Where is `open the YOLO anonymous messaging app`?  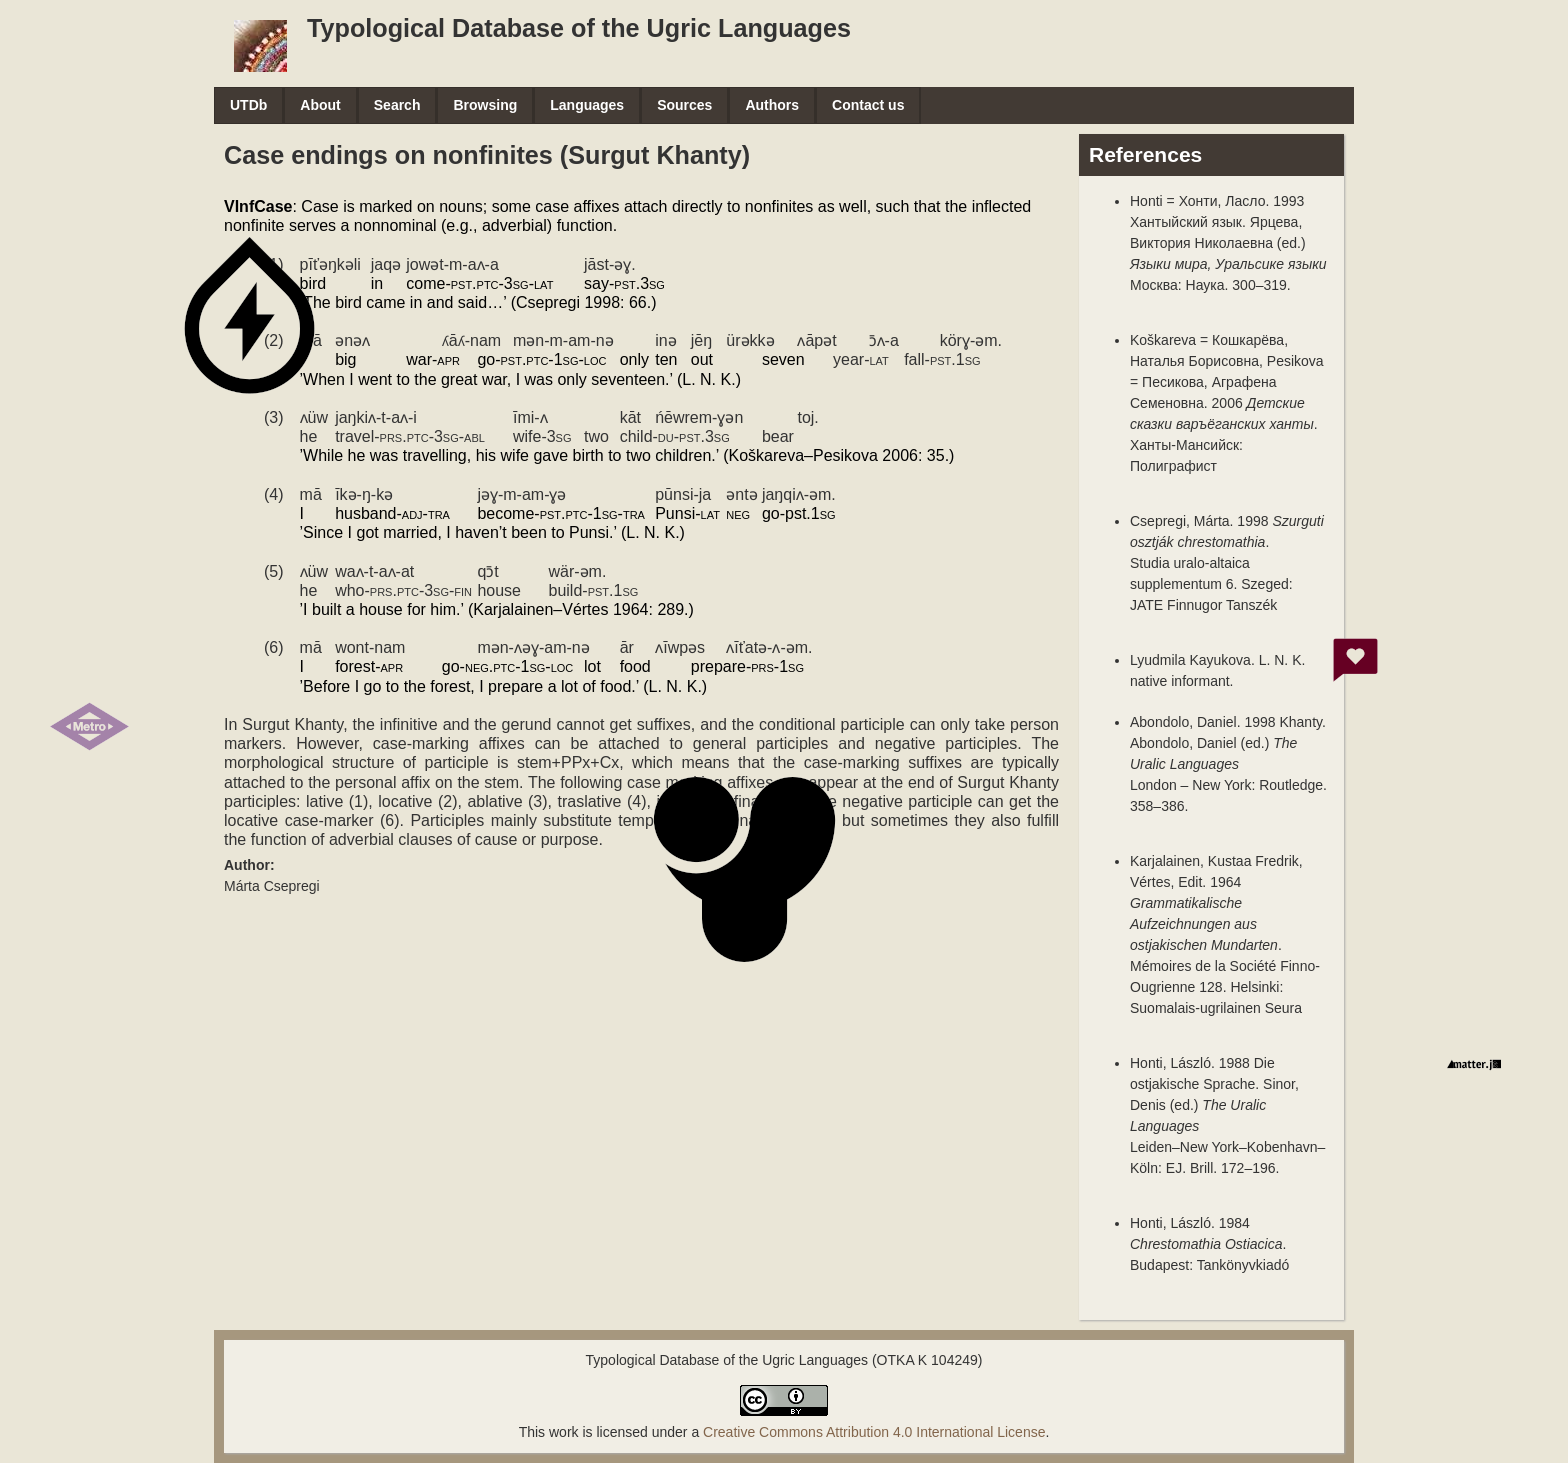
open the YOLO anonymous messaging app is located at coordinates (744, 869).